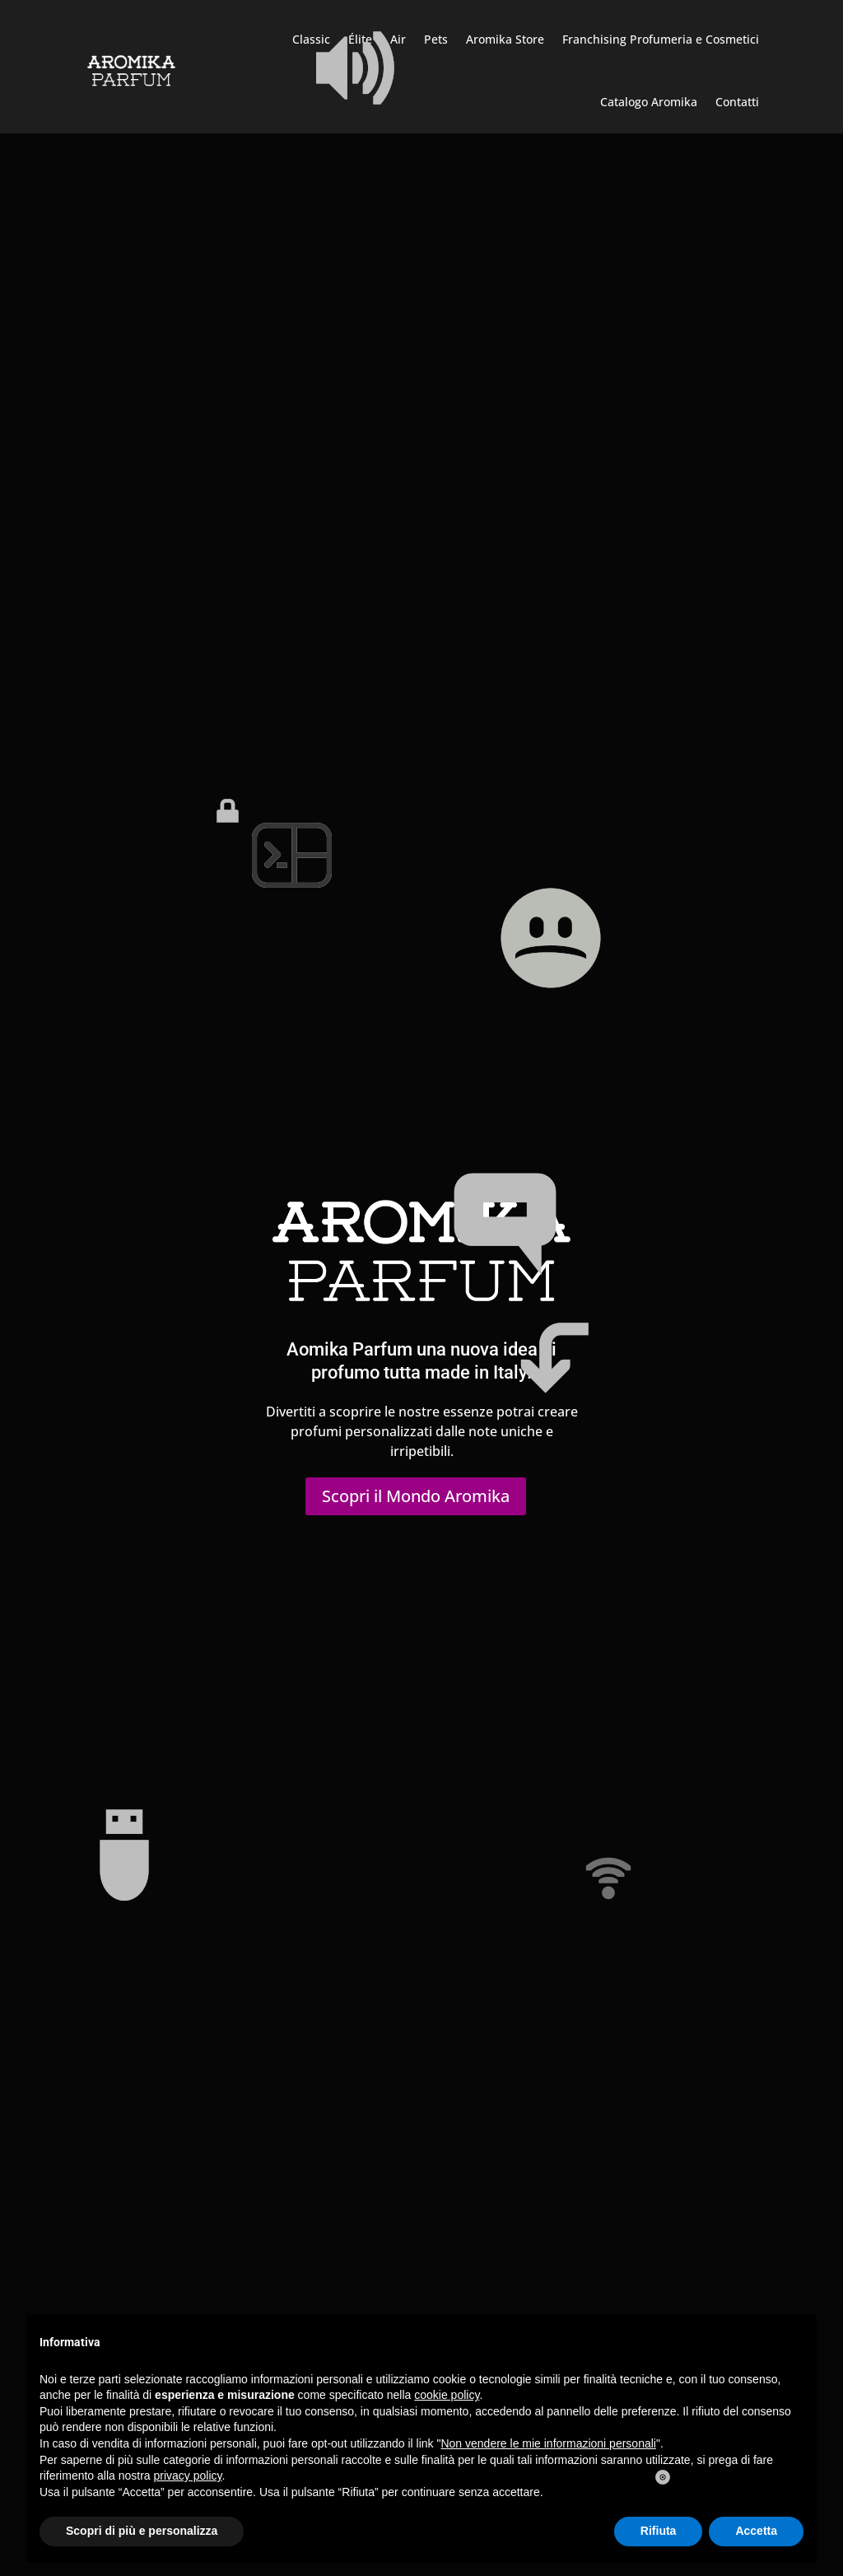 This screenshot has height=2576, width=843. Describe the element at coordinates (505, 1224) in the screenshot. I see `indicates user is busy or unavailable for chat` at that location.